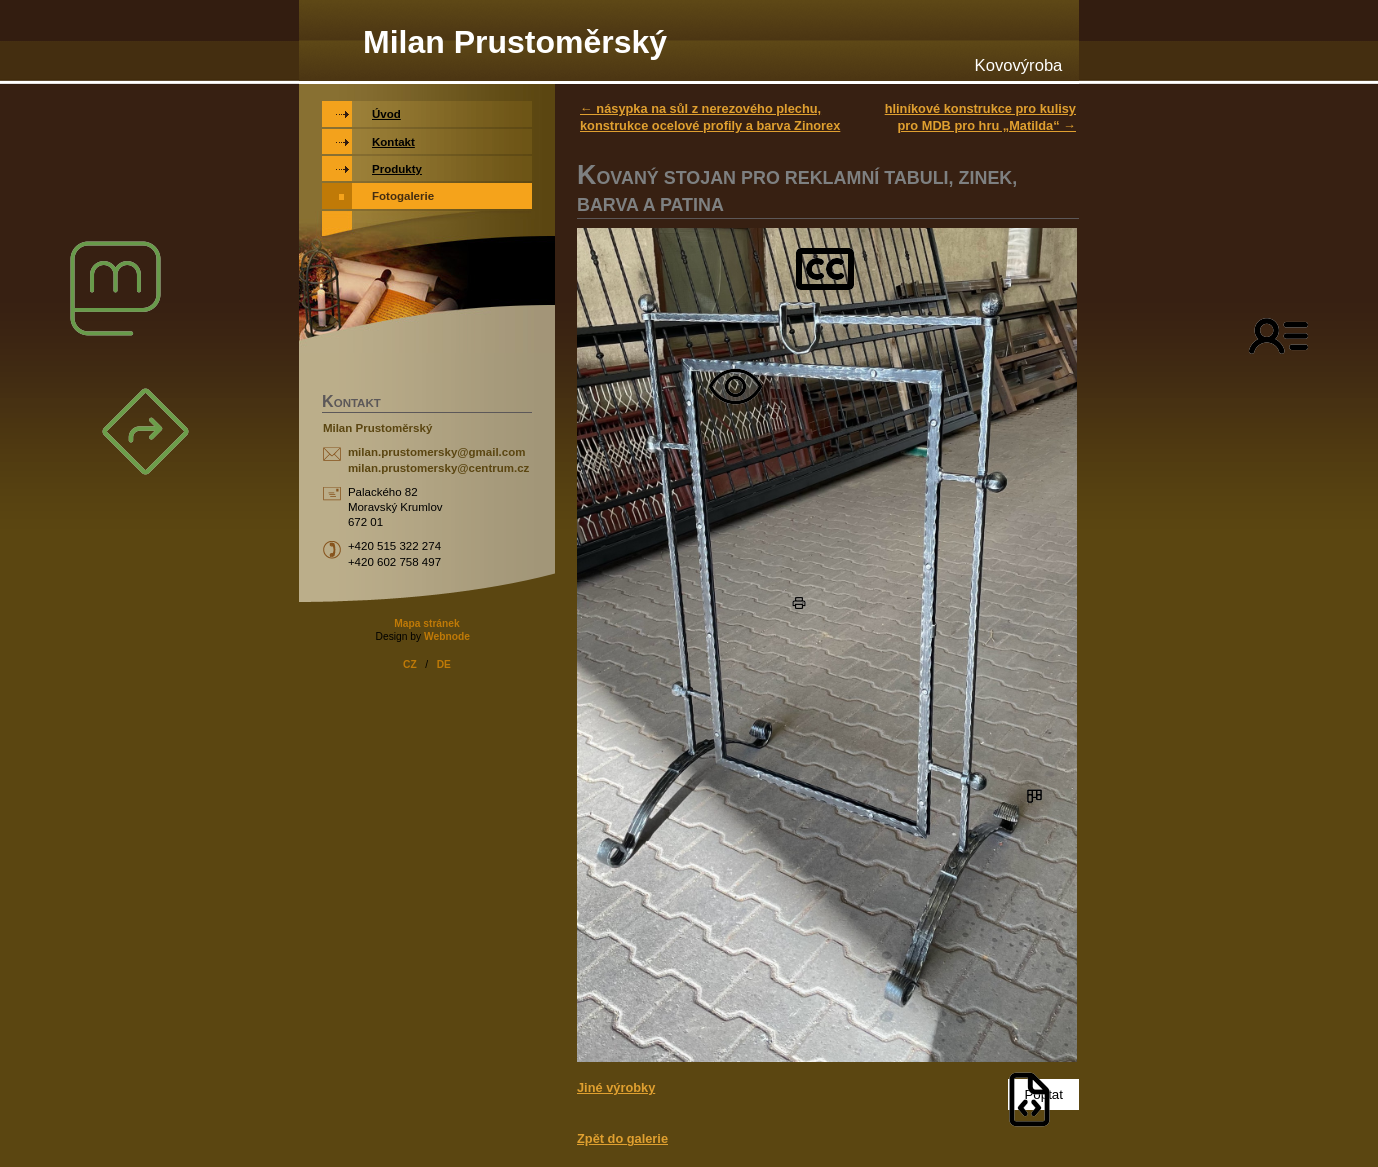 The width and height of the screenshot is (1378, 1167). I want to click on view or preview content, so click(735, 386).